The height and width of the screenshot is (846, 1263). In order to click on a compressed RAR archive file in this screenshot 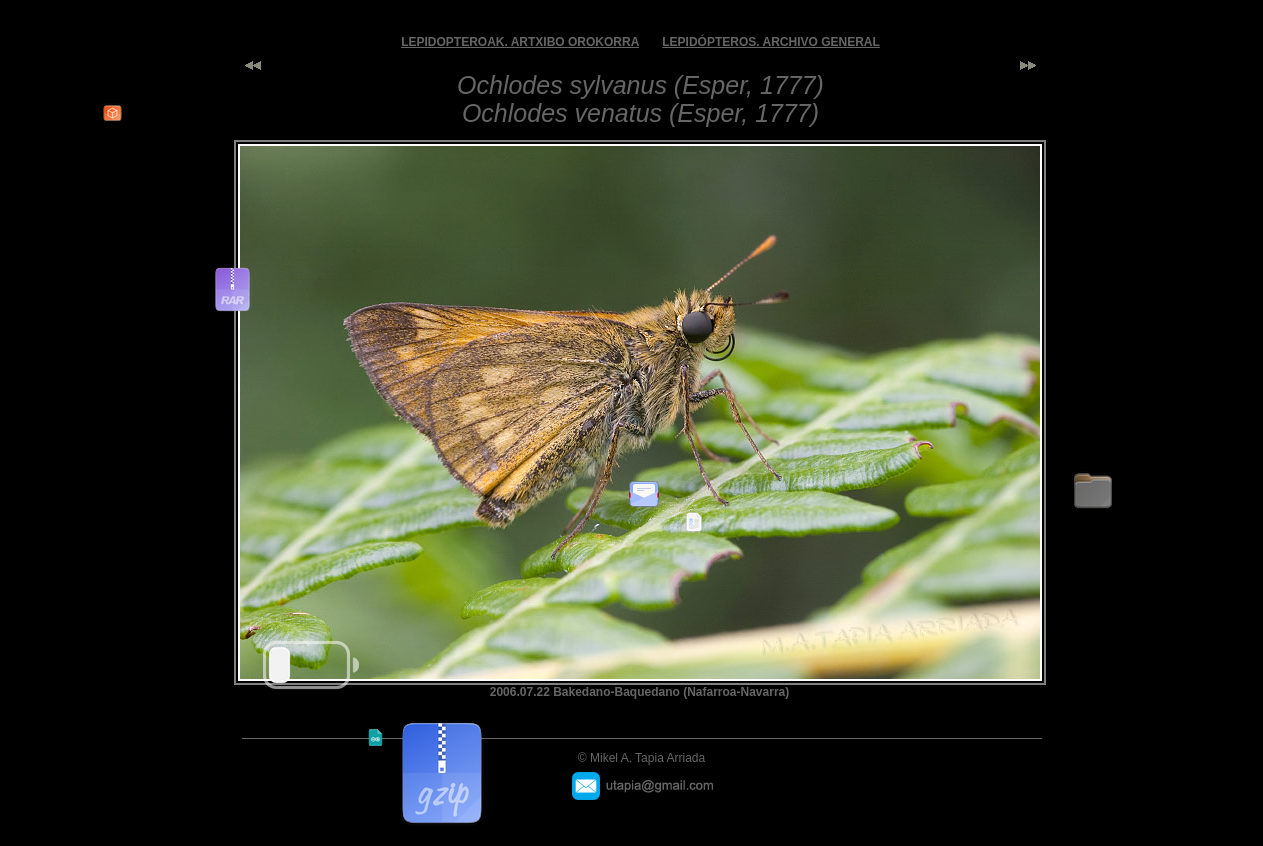, I will do `click(232, 289)`.